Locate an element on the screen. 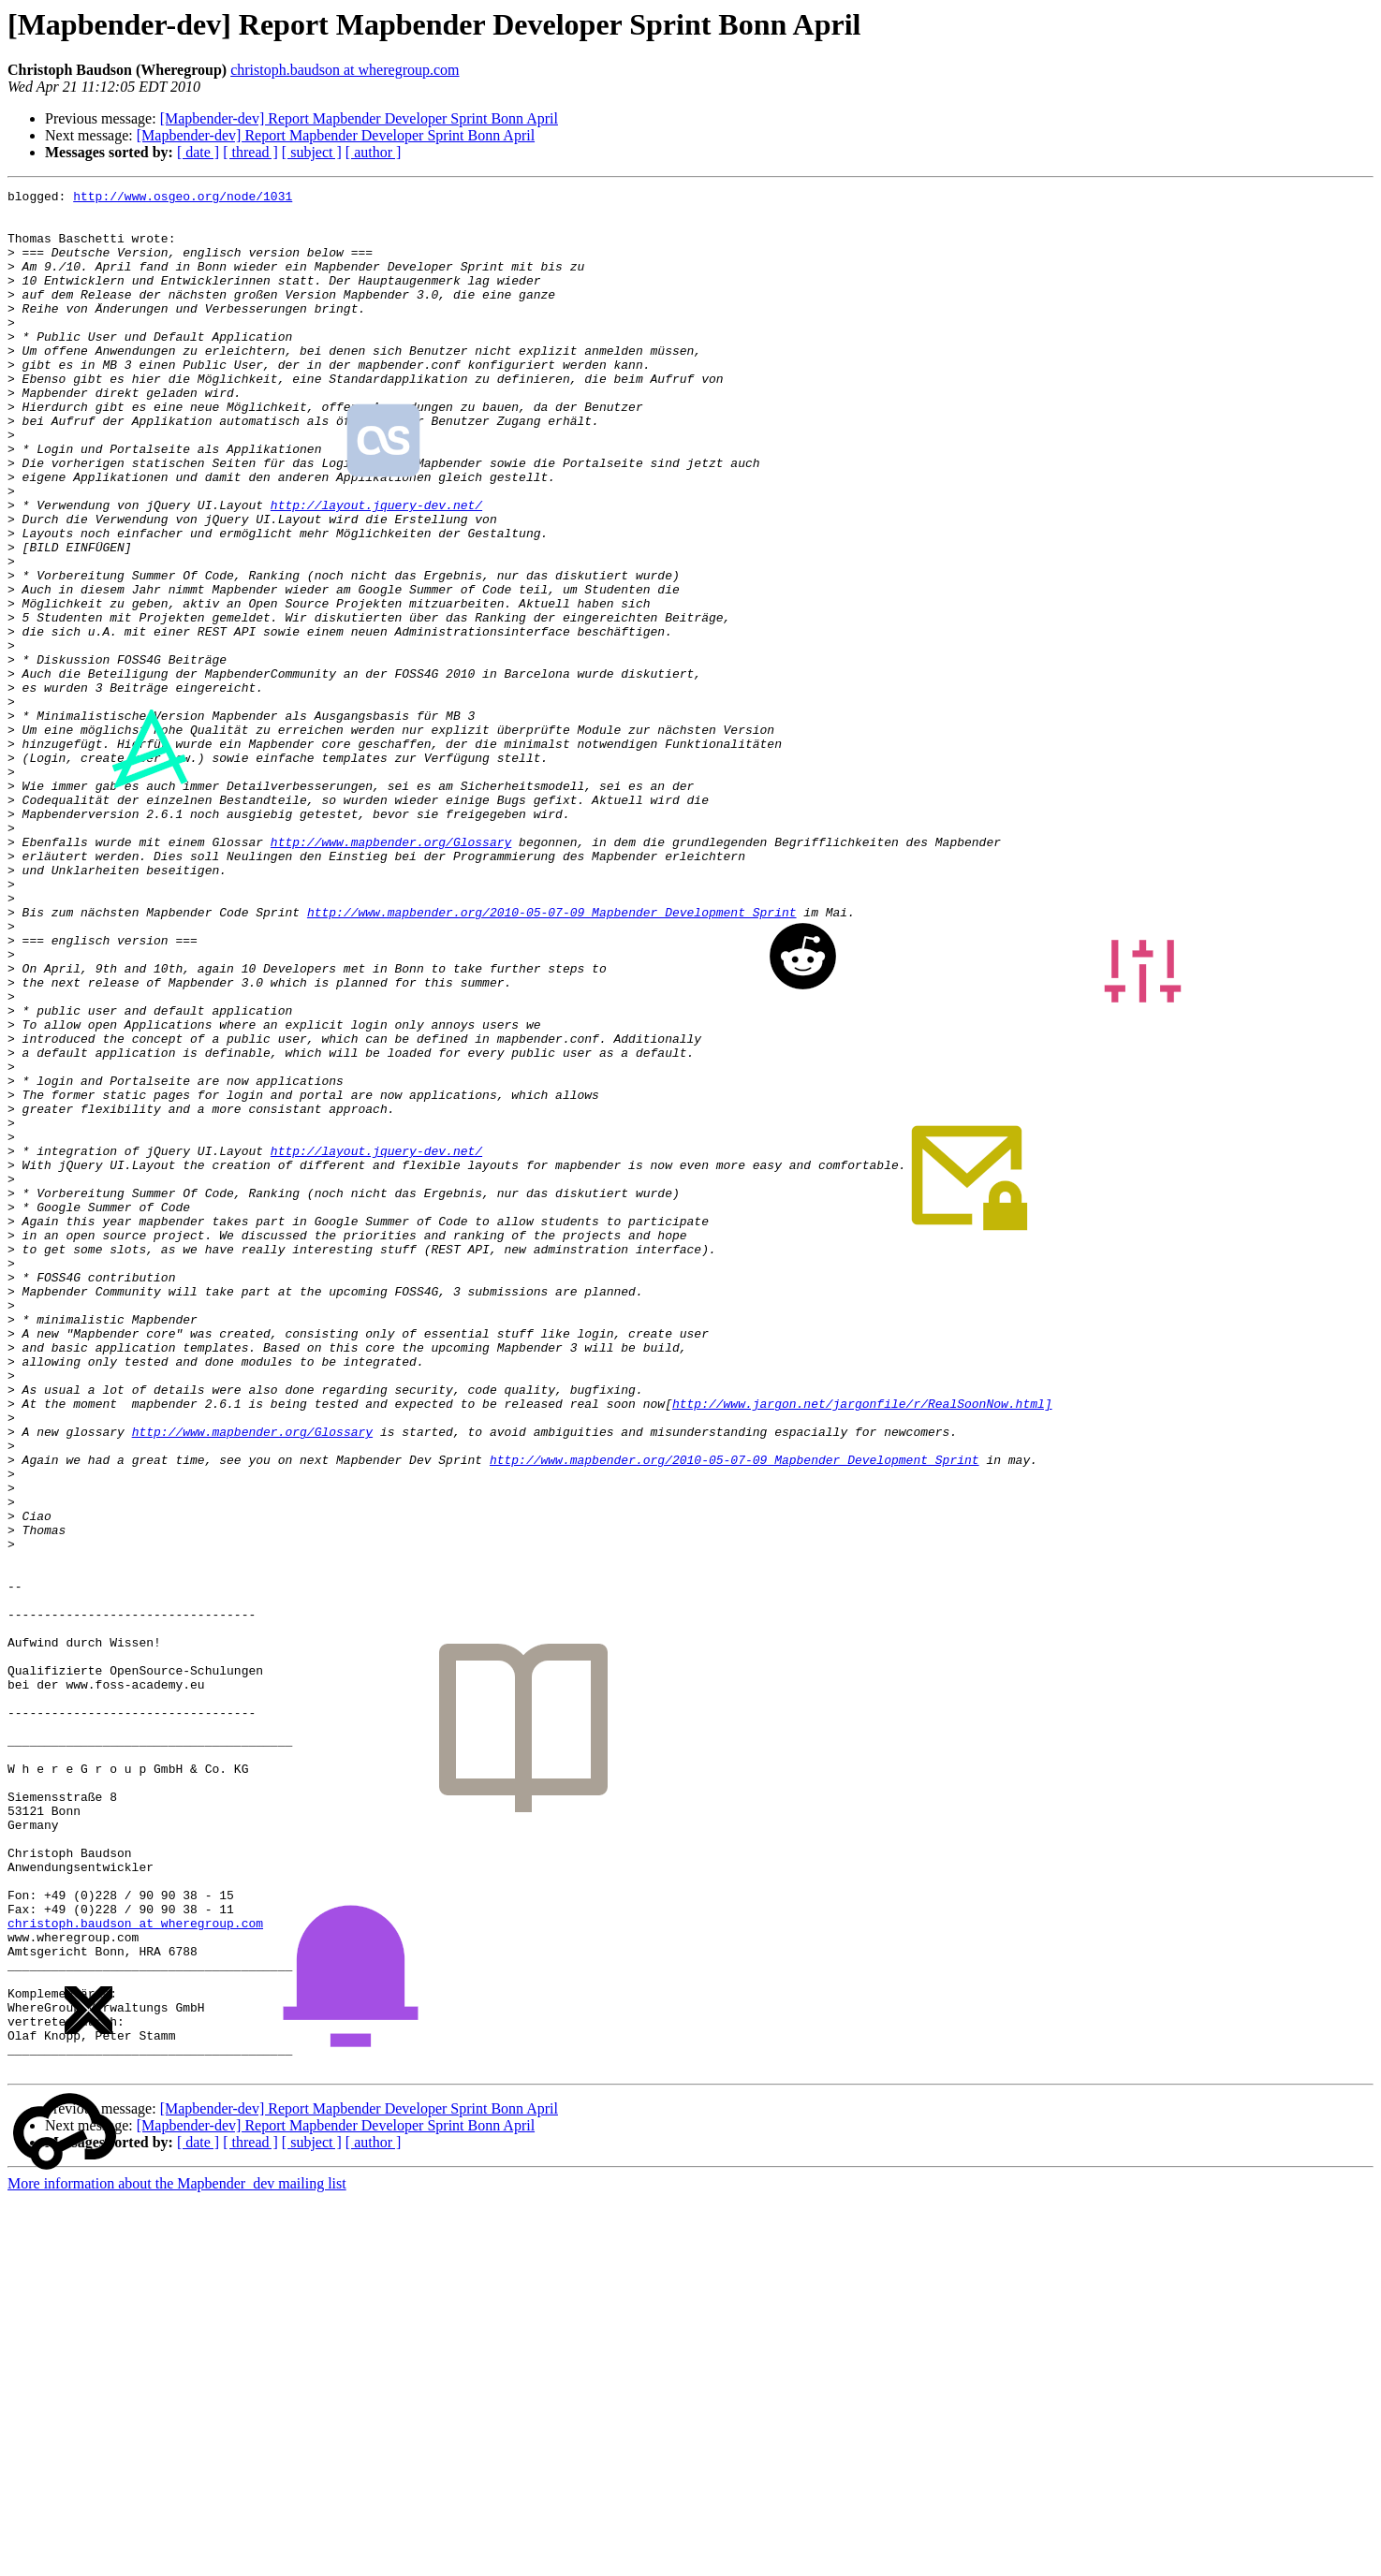 This screenshot has width=1381, height=2576. open the Actual Budget app is located at coordinates (150, 749).